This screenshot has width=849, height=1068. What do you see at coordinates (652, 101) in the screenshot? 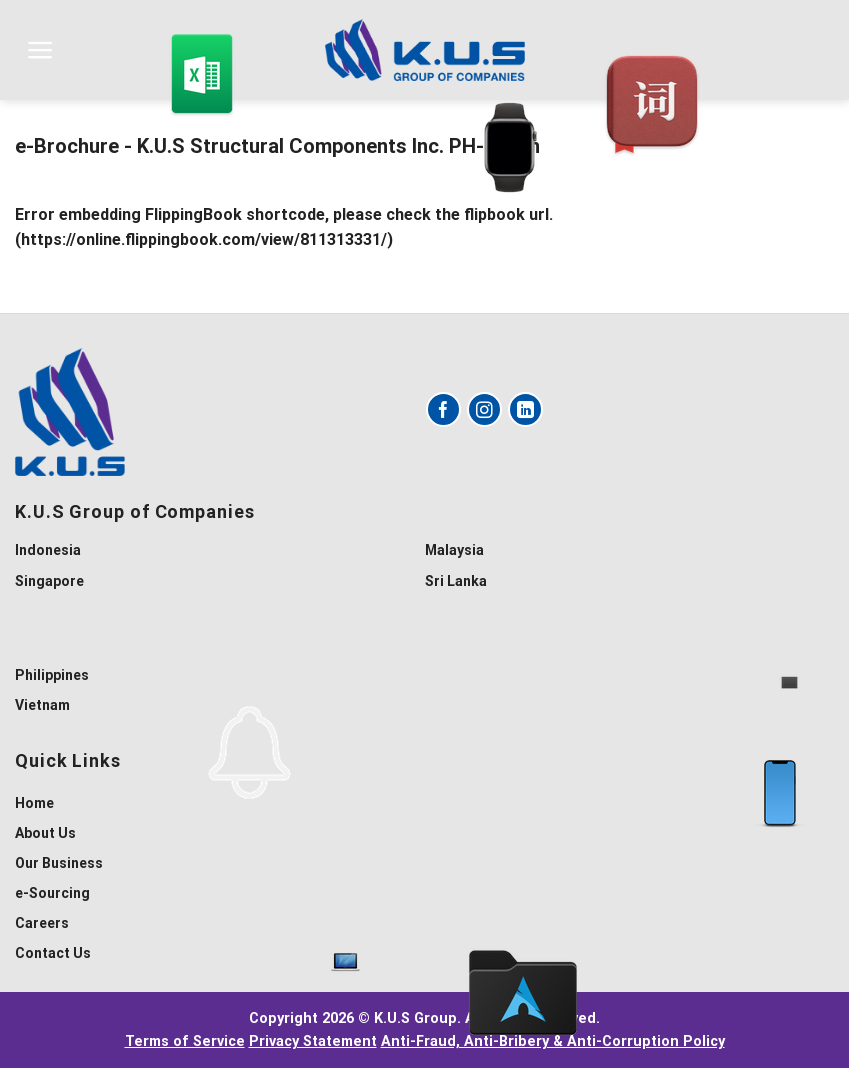
I see `open the dictionary app` at bounding box center [652, 101].